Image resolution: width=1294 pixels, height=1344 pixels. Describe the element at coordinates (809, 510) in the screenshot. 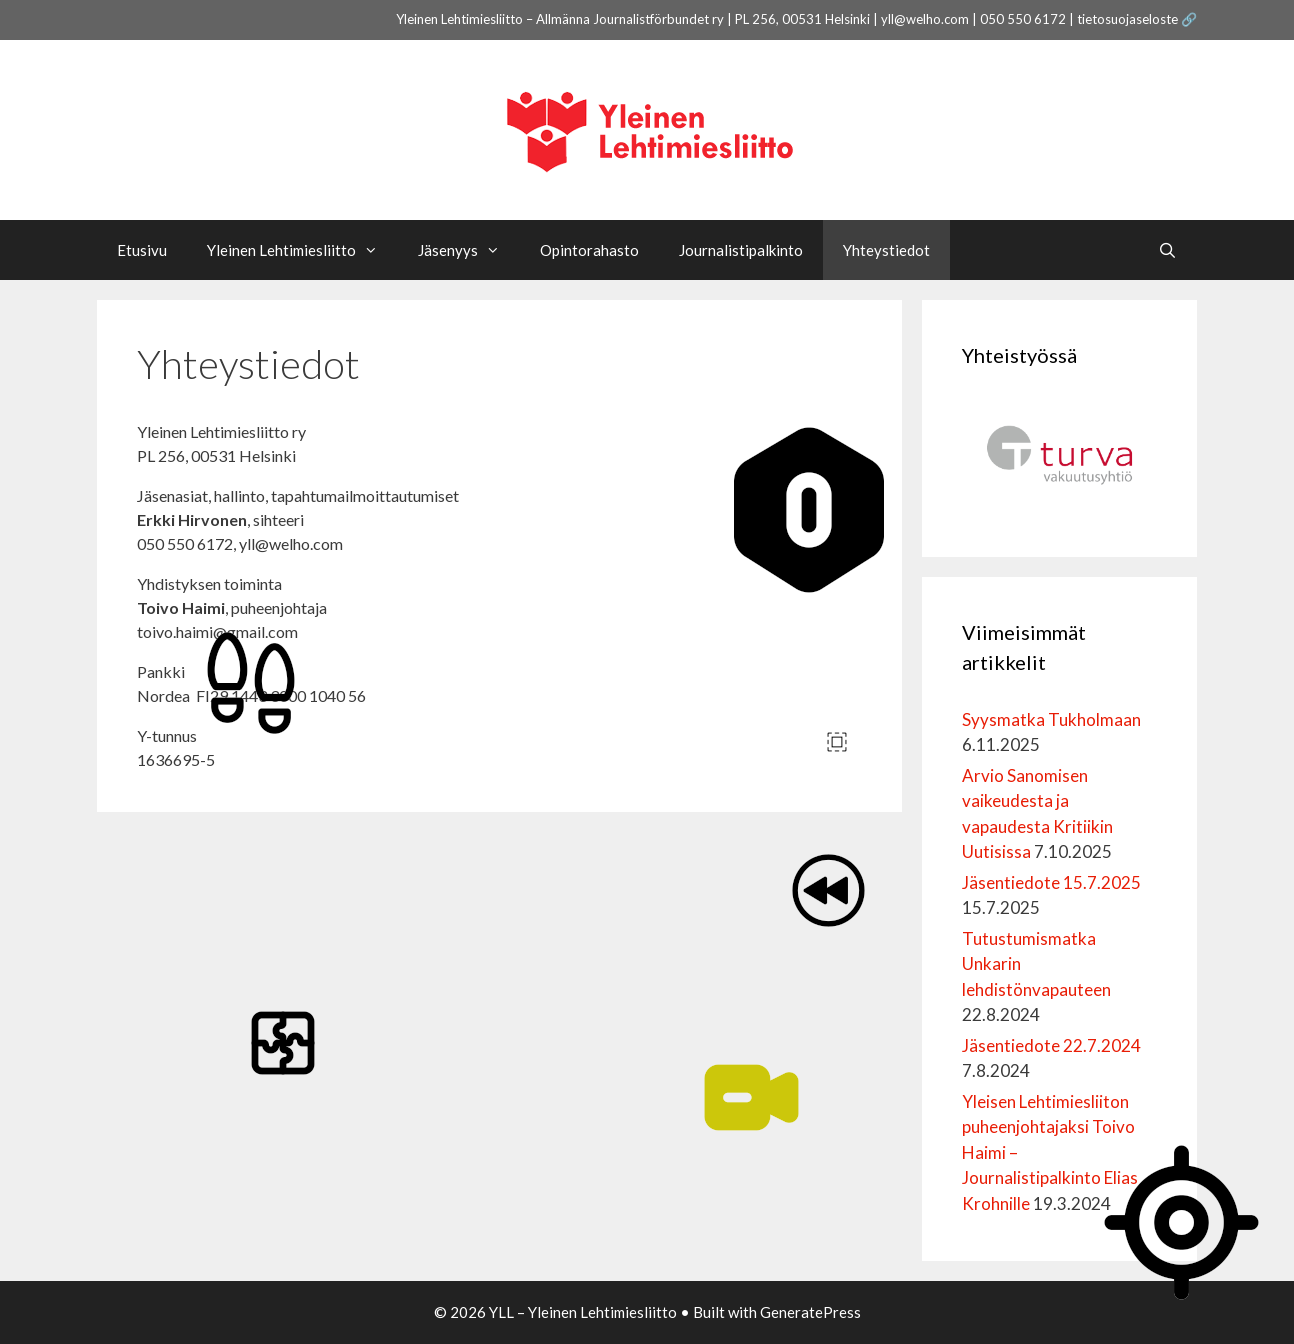

I see `indicates zero items or empty count` at that location.